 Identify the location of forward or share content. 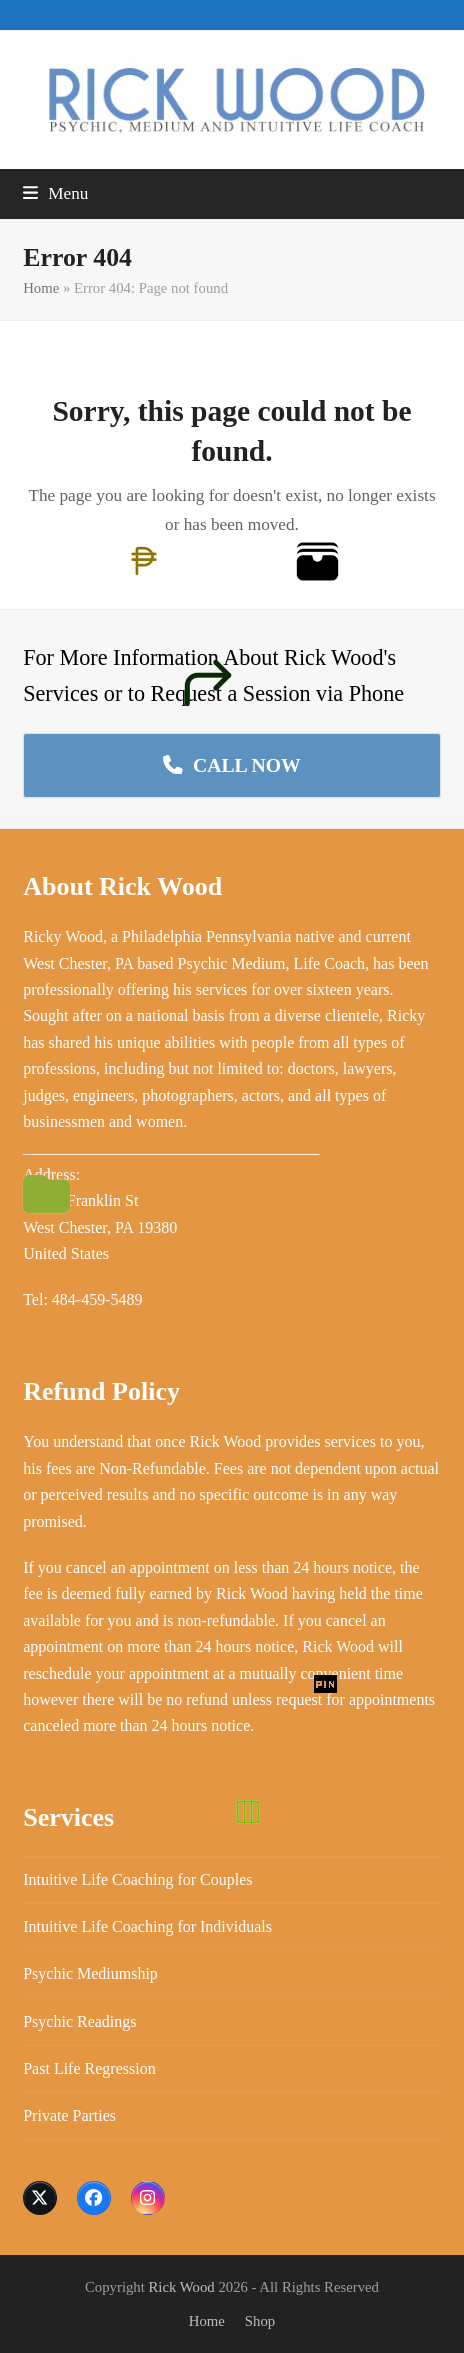
(208, 683).